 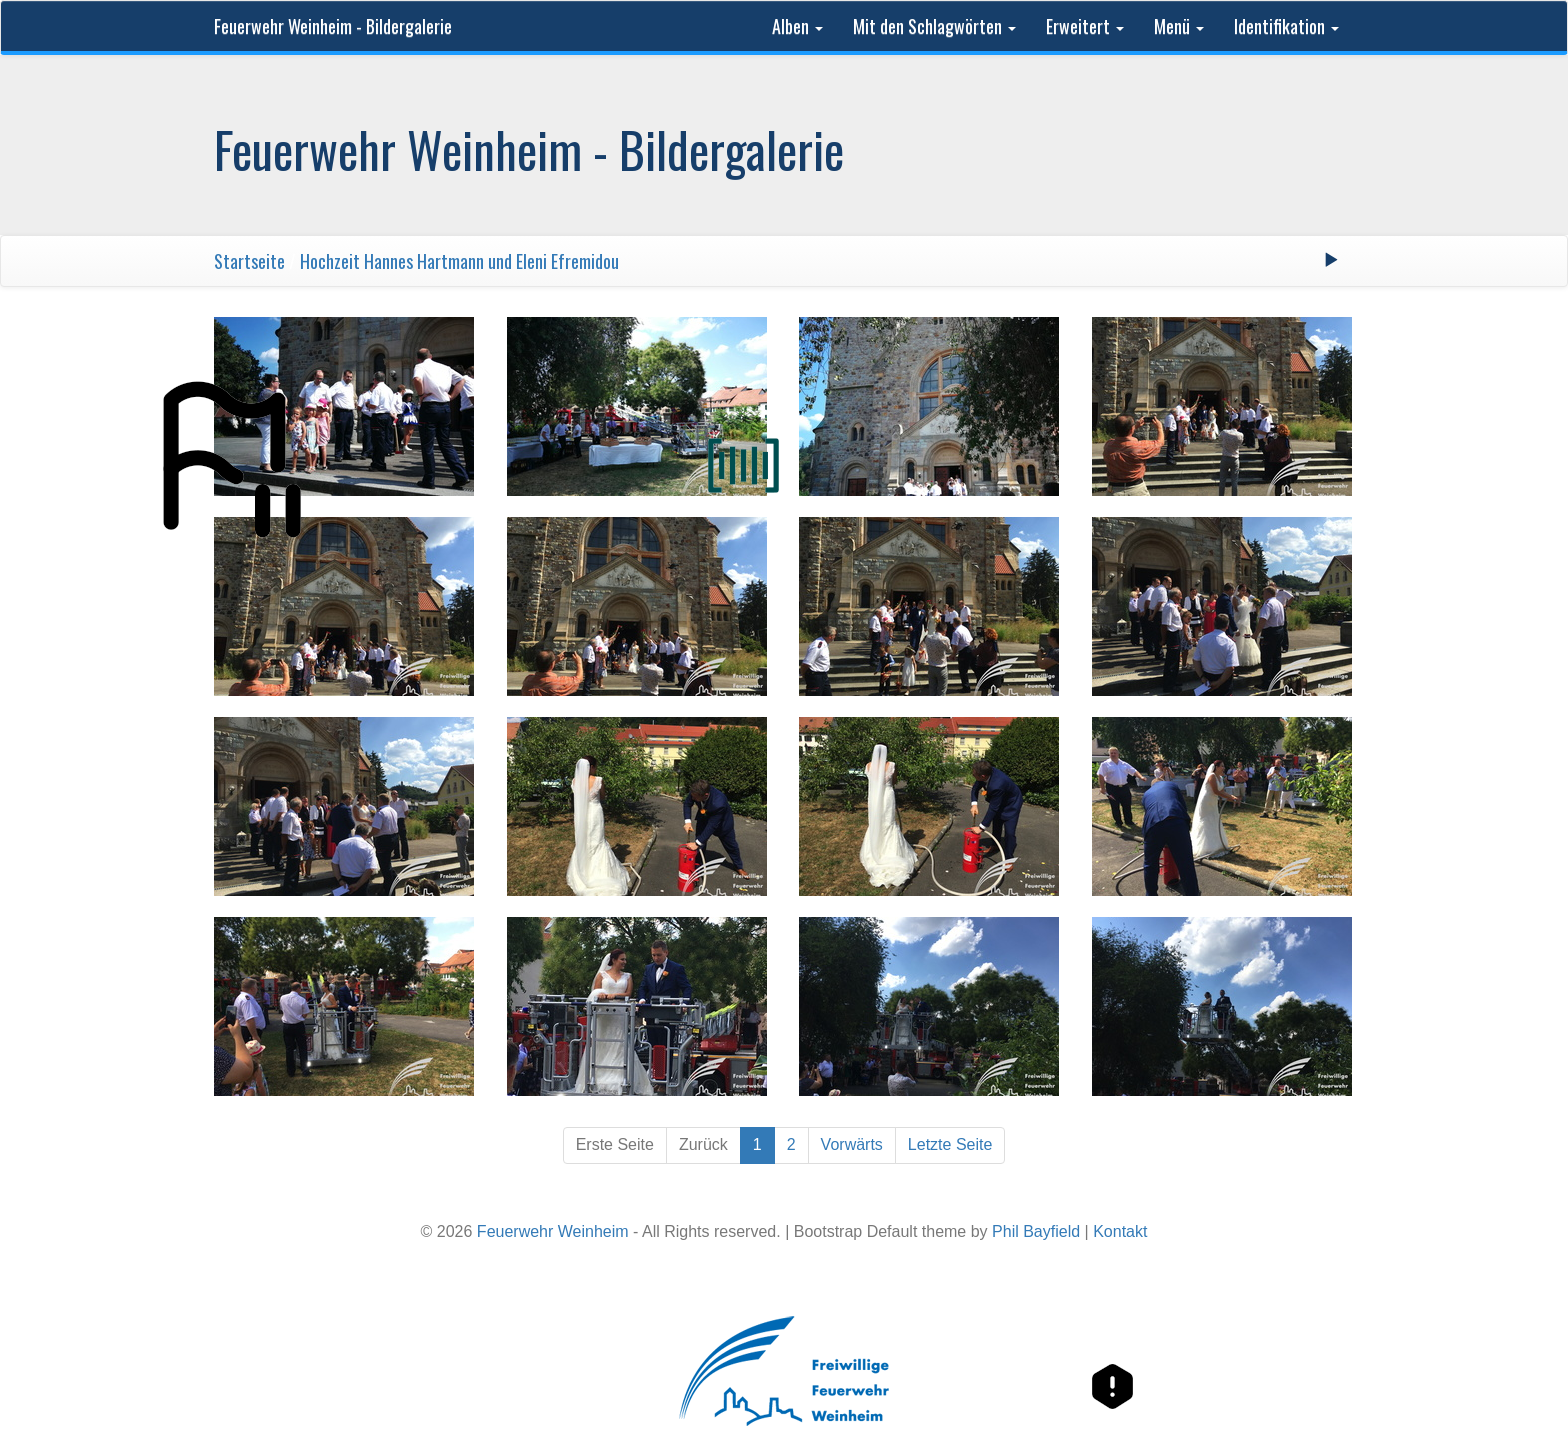 I want to click on scan a barcode, so click(x=743, y=465).